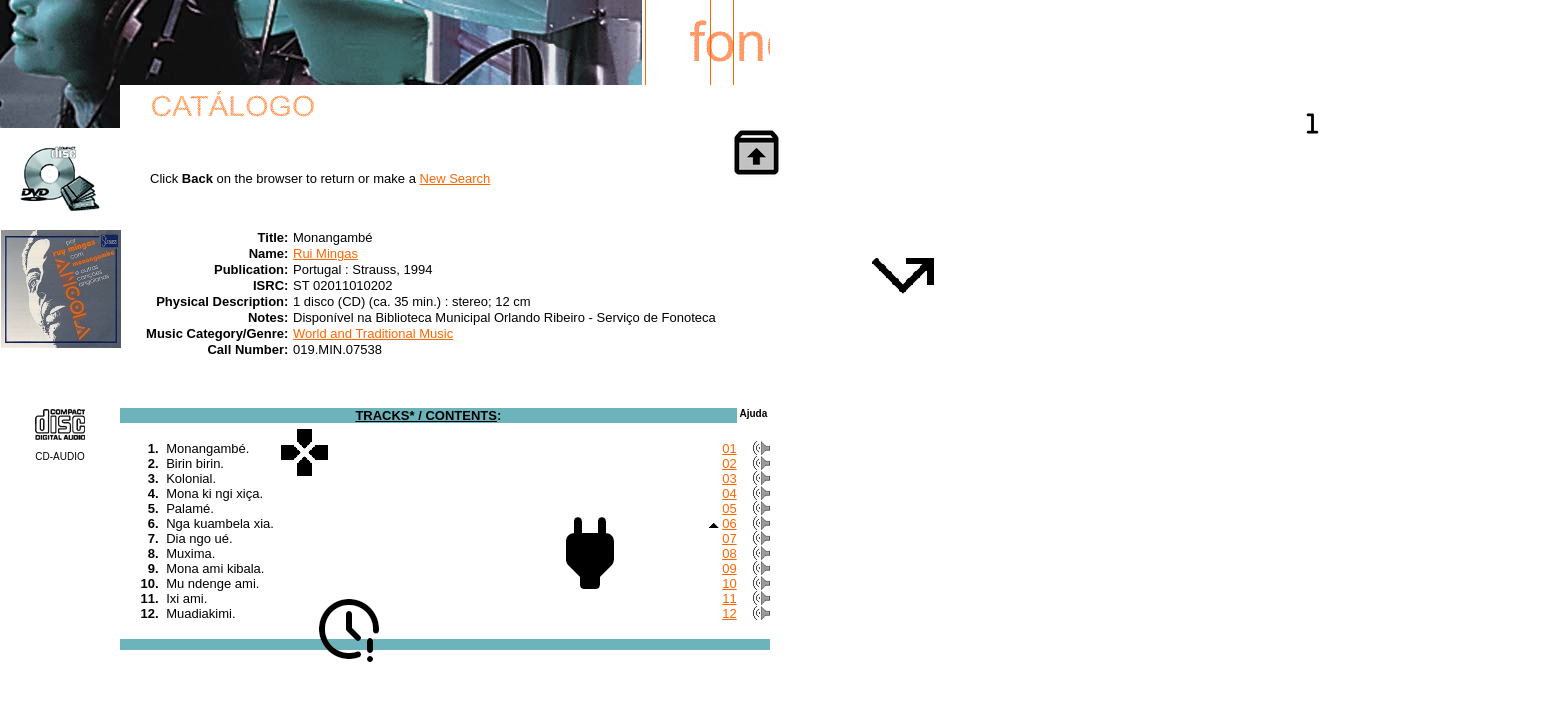  Describe the element at coordinates (590, 553) in the screenshot. I see `indicates device is charging or connected to power` at that location.